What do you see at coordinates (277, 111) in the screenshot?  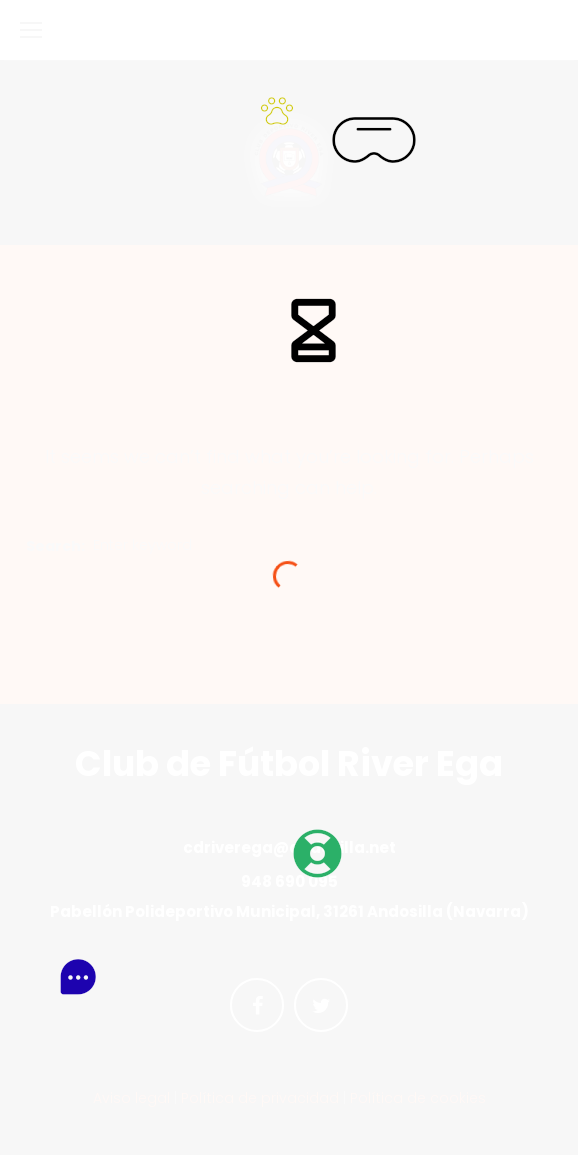 I see `access pet-related features or settings` at bounding box center [277, 111].